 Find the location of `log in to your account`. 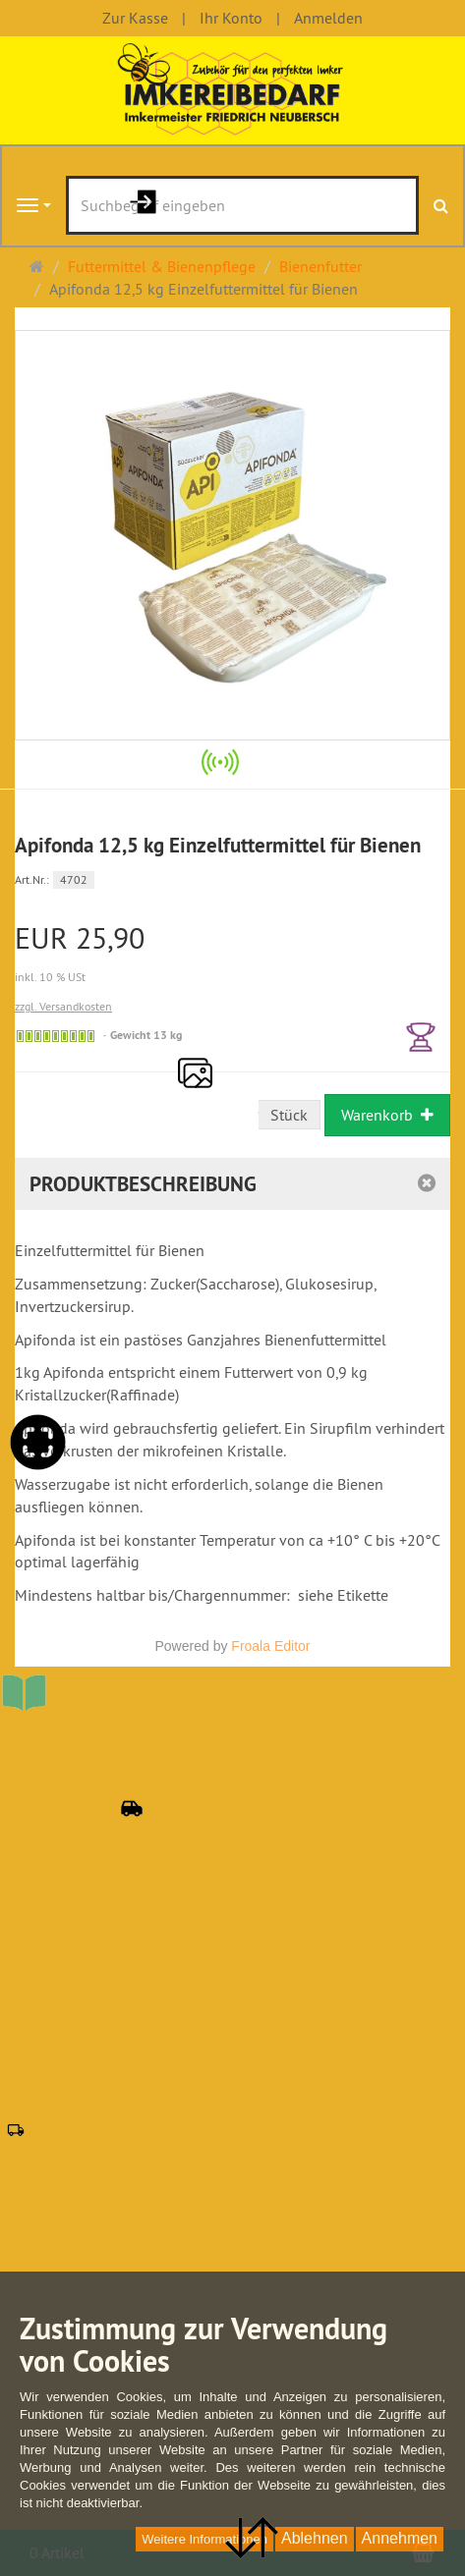

log in to your account is located at coordinates (143, 201).